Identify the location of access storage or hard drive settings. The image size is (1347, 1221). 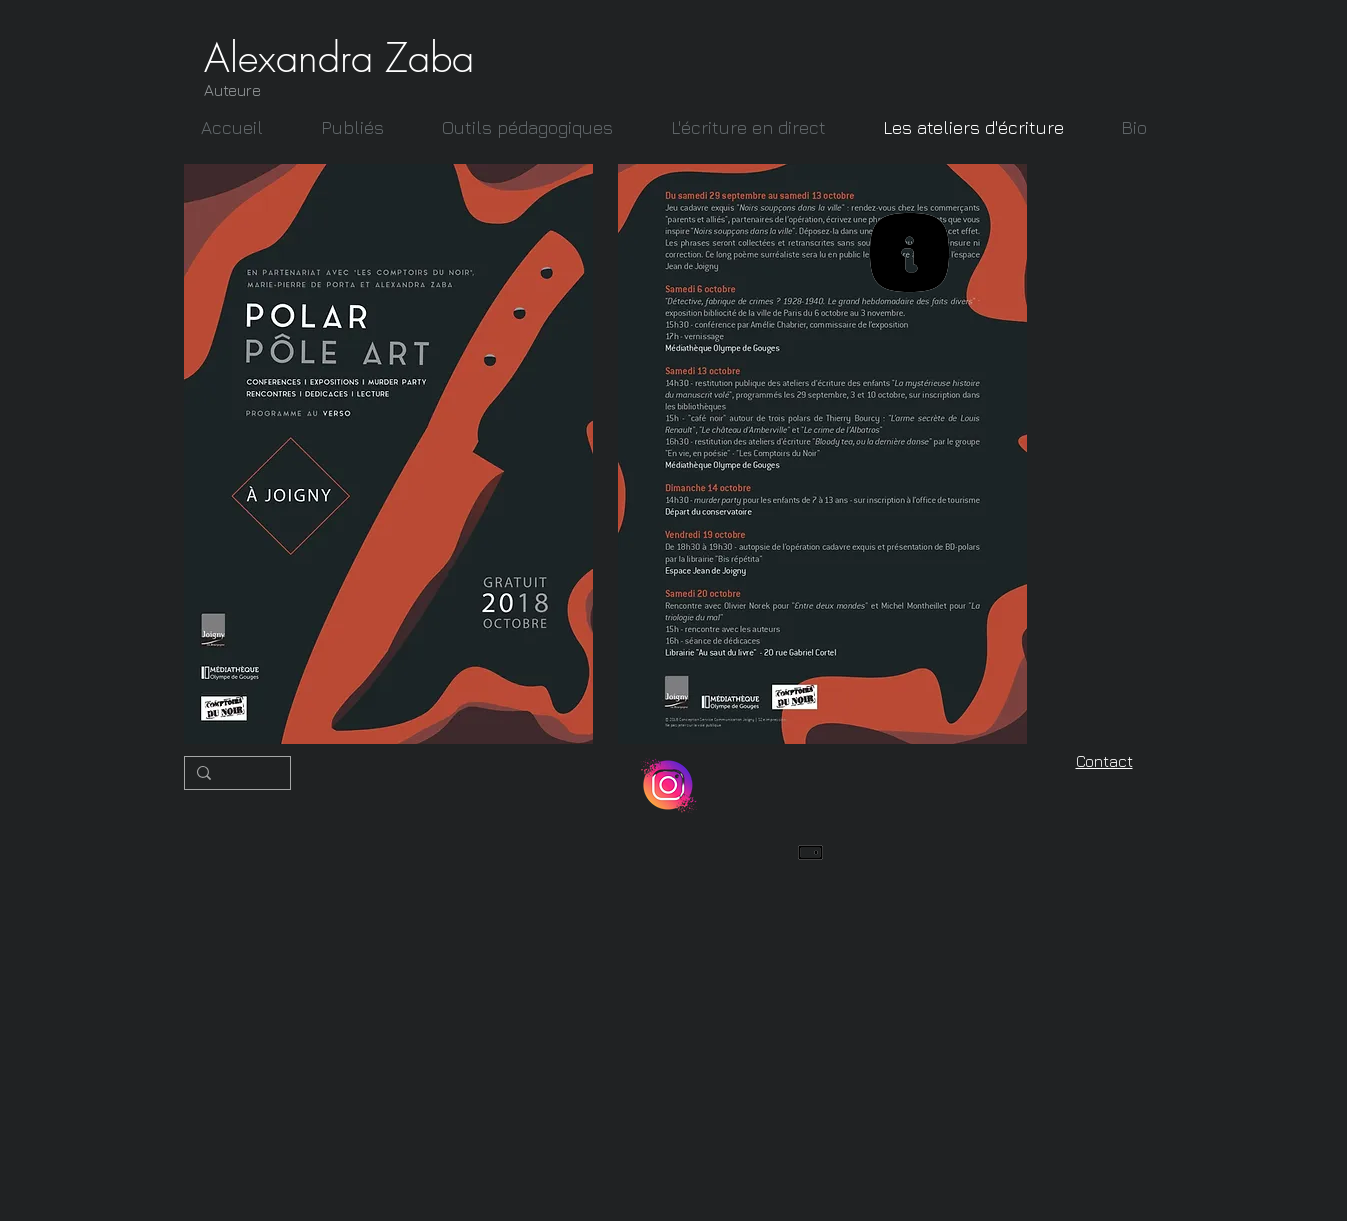
(810, 852).